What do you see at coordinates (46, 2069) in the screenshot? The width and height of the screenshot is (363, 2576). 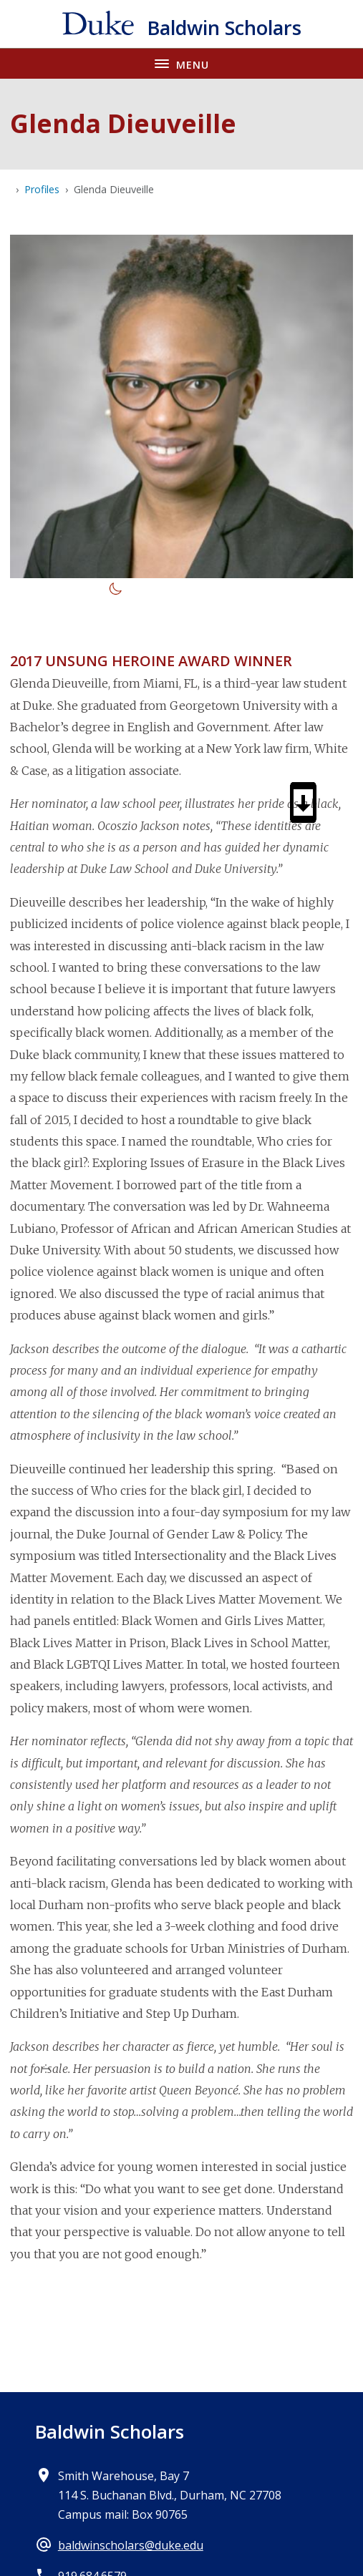 I see `perform division calculation` at bounding box center [46, 2069].